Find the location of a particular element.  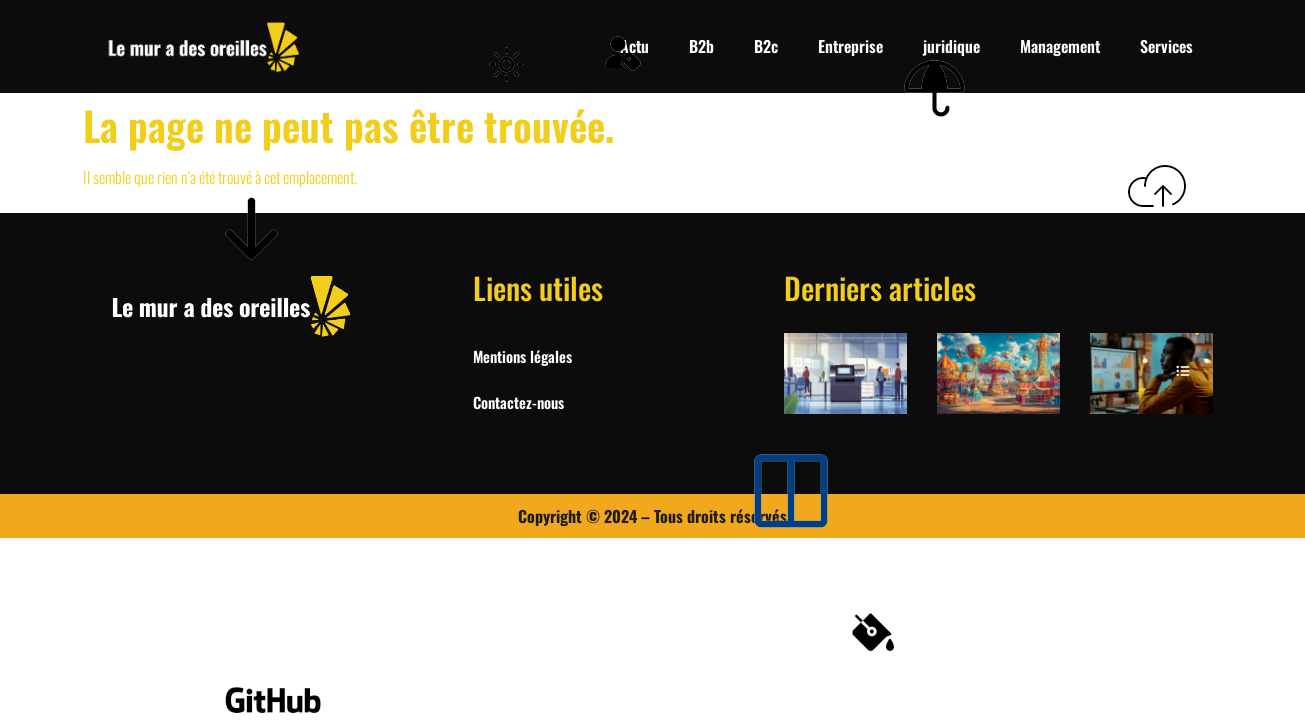

link to GitHub repository is located at coordinates (273, 700).